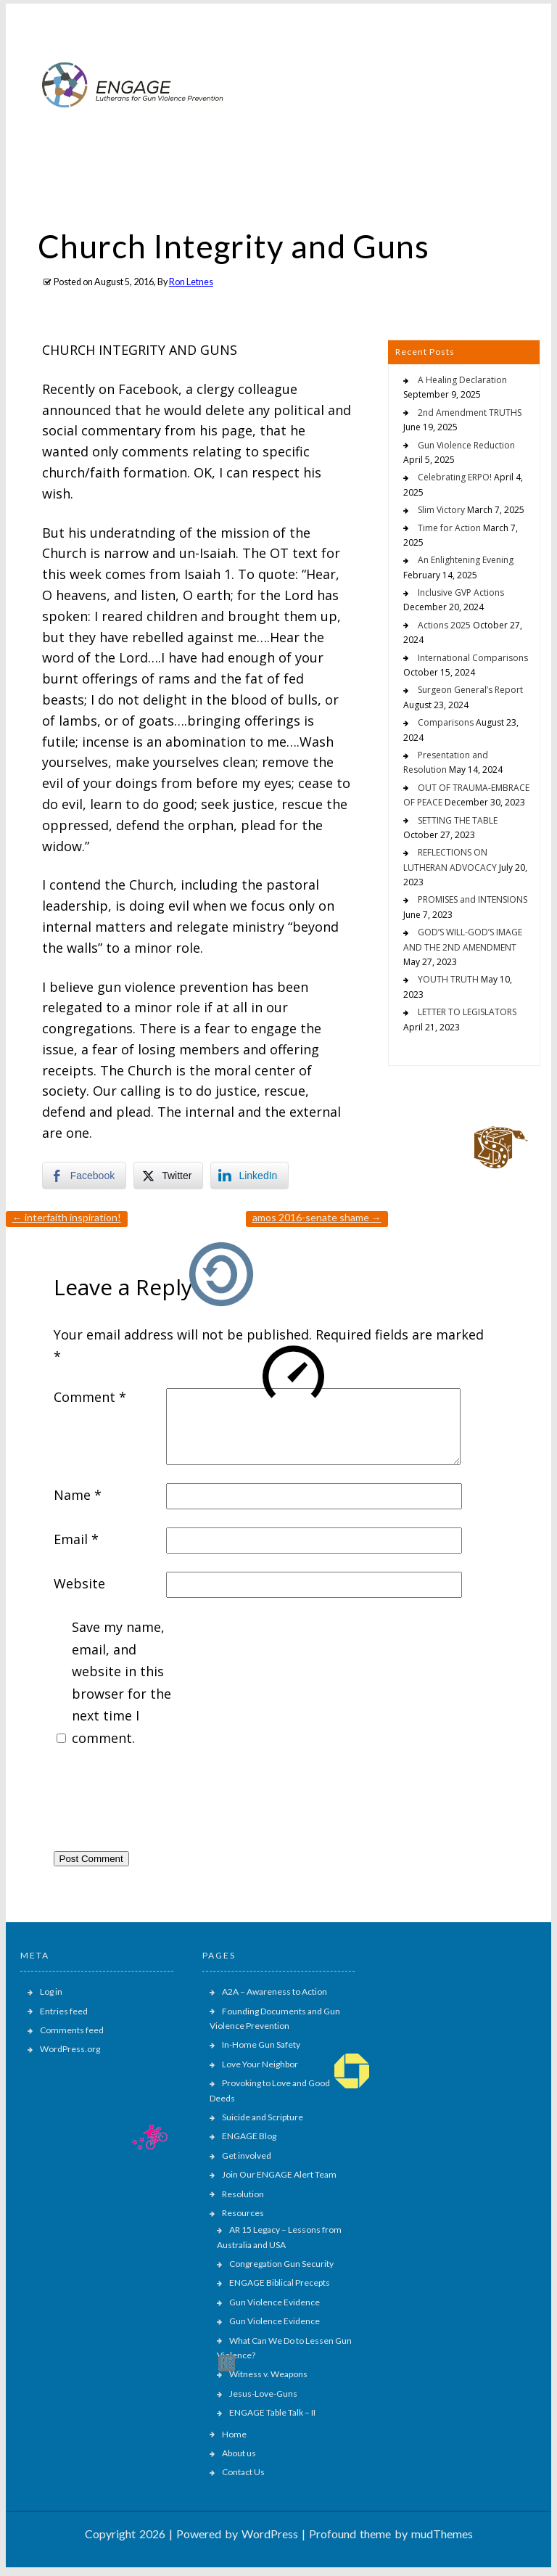  Describe the element at coordinates (501, 1147) in the screenshot. I see `sympy python library logo` at that location.